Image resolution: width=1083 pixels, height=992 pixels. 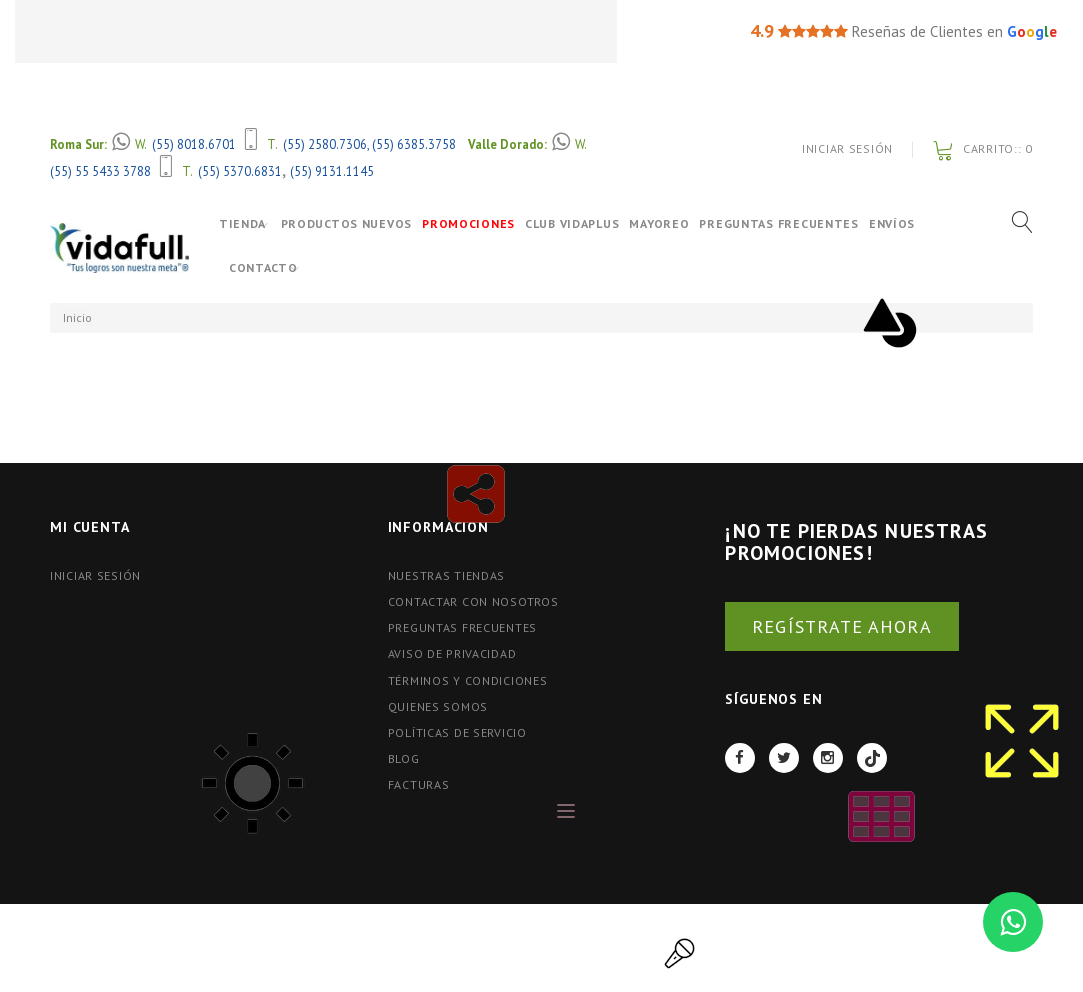 I want to click on expand to fullscreen mode, so click(x=1022, y=741).